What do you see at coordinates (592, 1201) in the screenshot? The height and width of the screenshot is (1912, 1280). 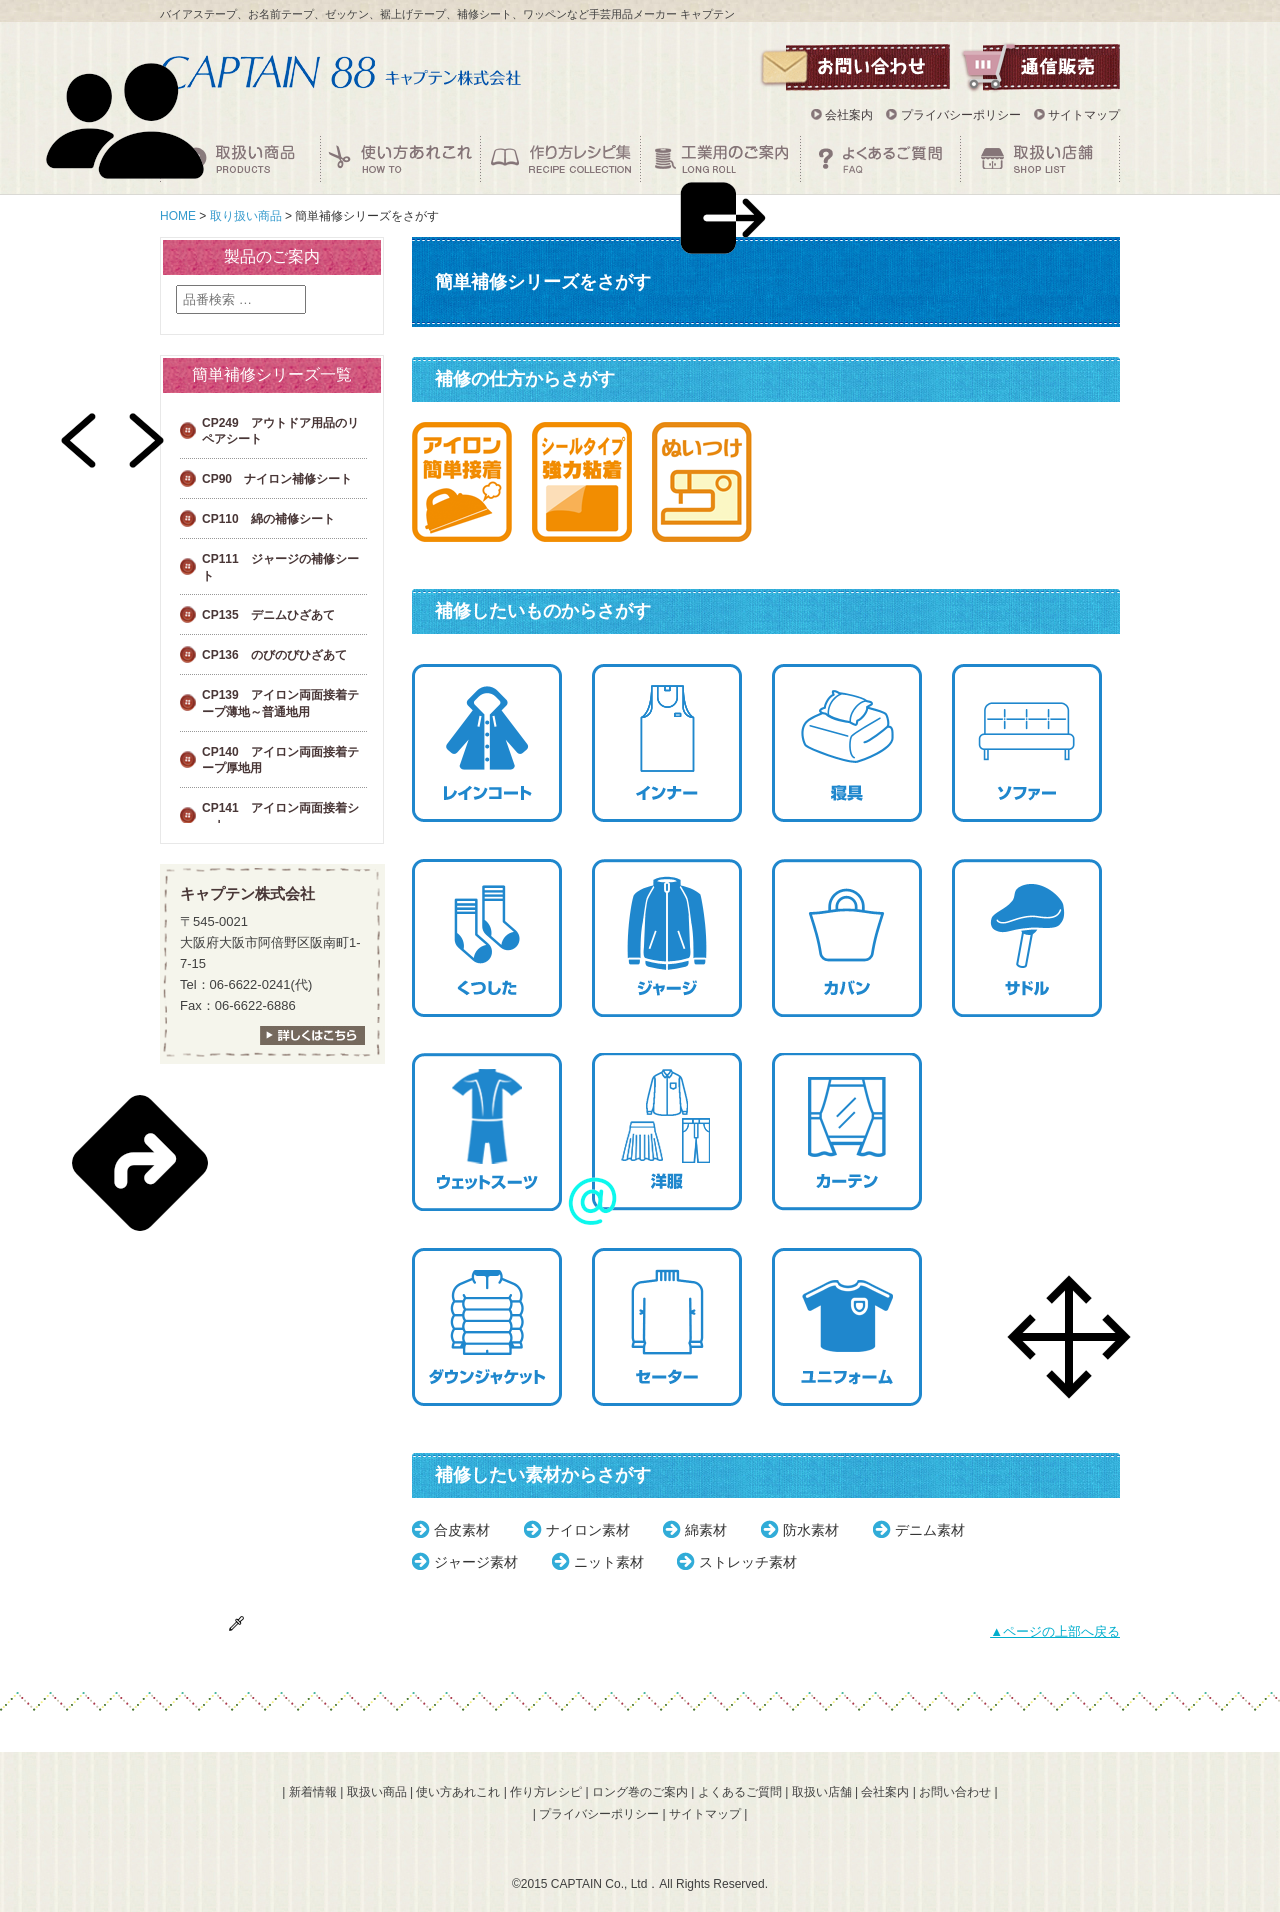 I see `mention a user in a post or comment` at bounding box center [592, 1201].